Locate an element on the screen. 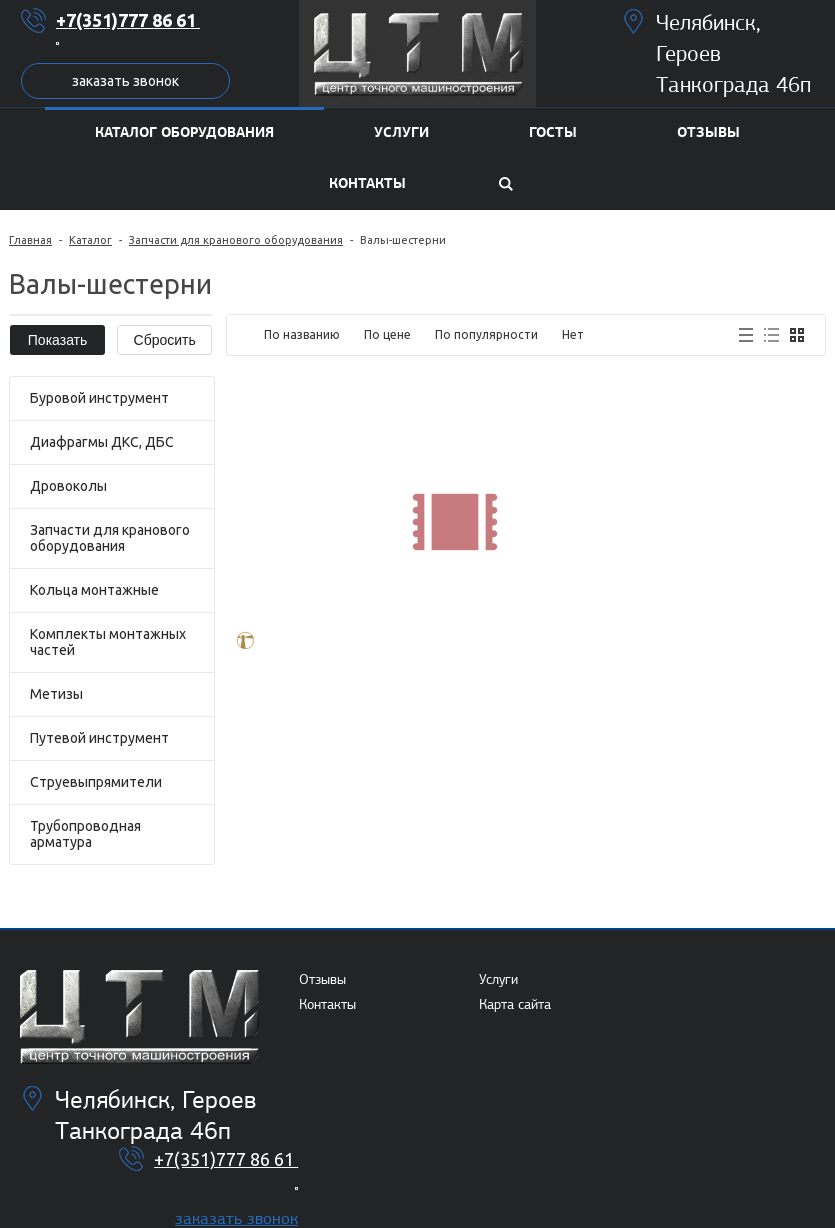 Image resolution: width=835 pixels, height=1228 pixels. watchman monitoring logo is located at coordinates (245, 640).